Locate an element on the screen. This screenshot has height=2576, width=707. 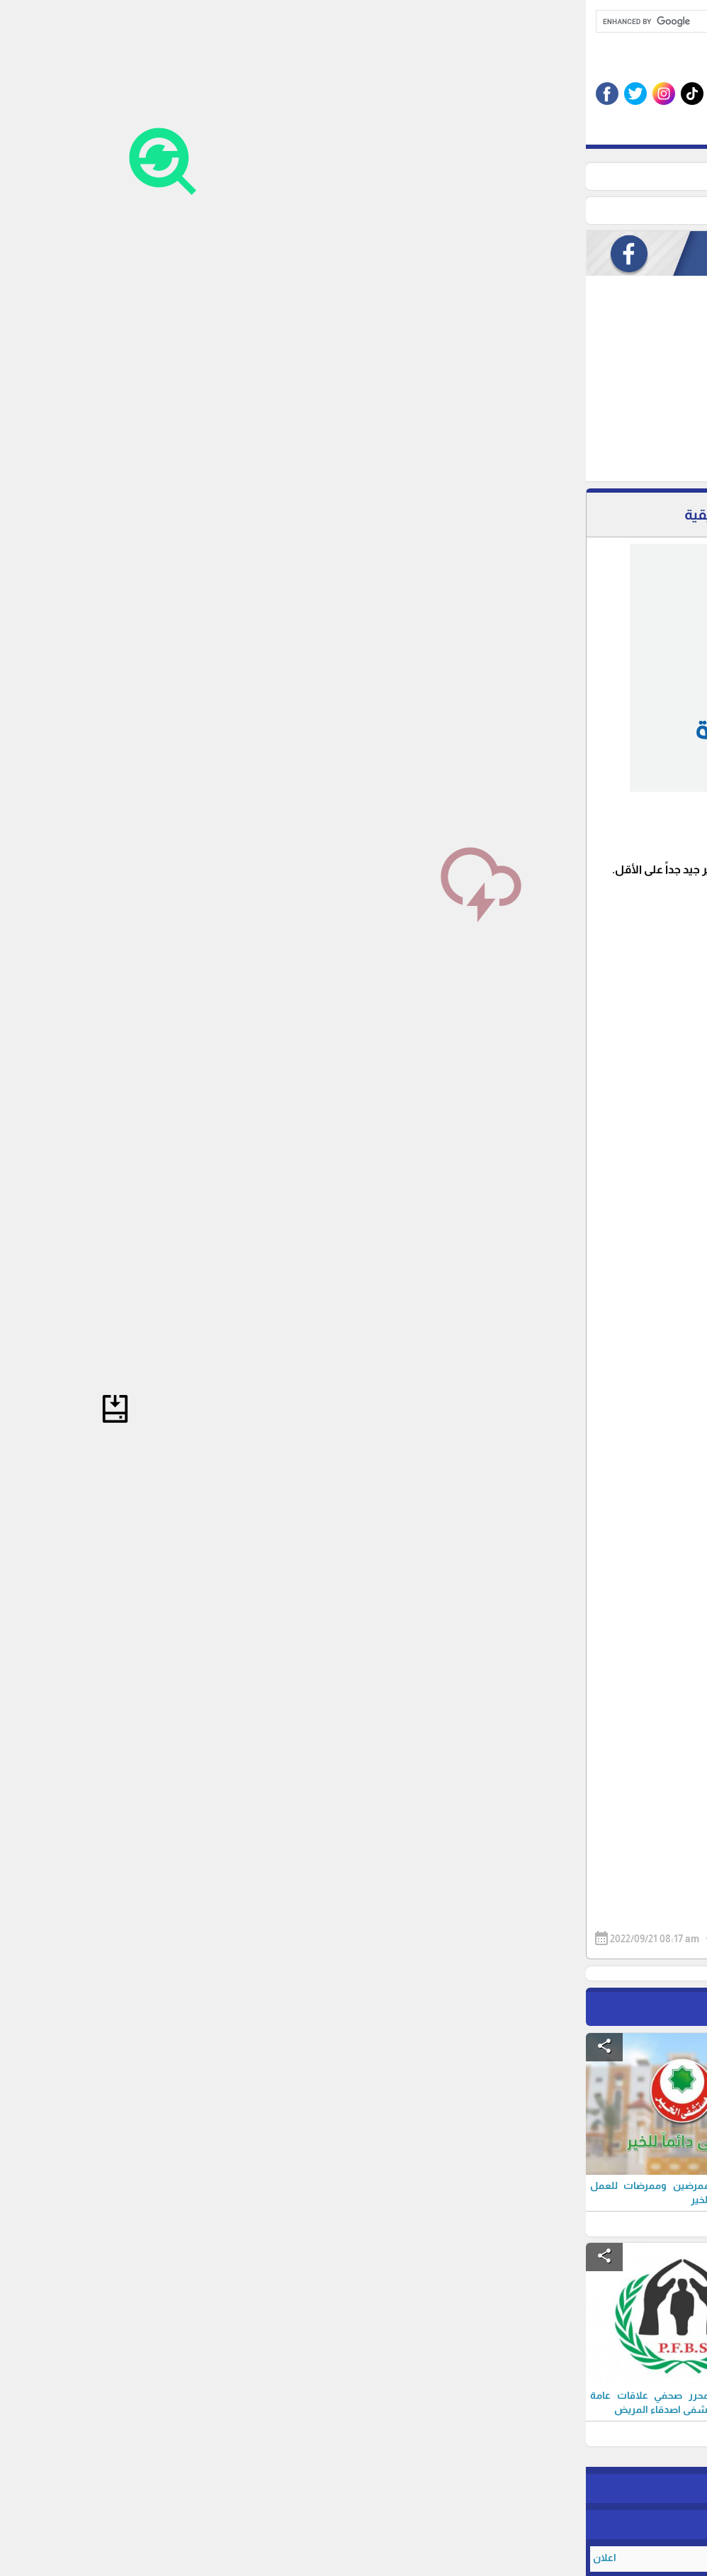
indicates thunderstorm weather conditions is located at coordinates (481, 884).